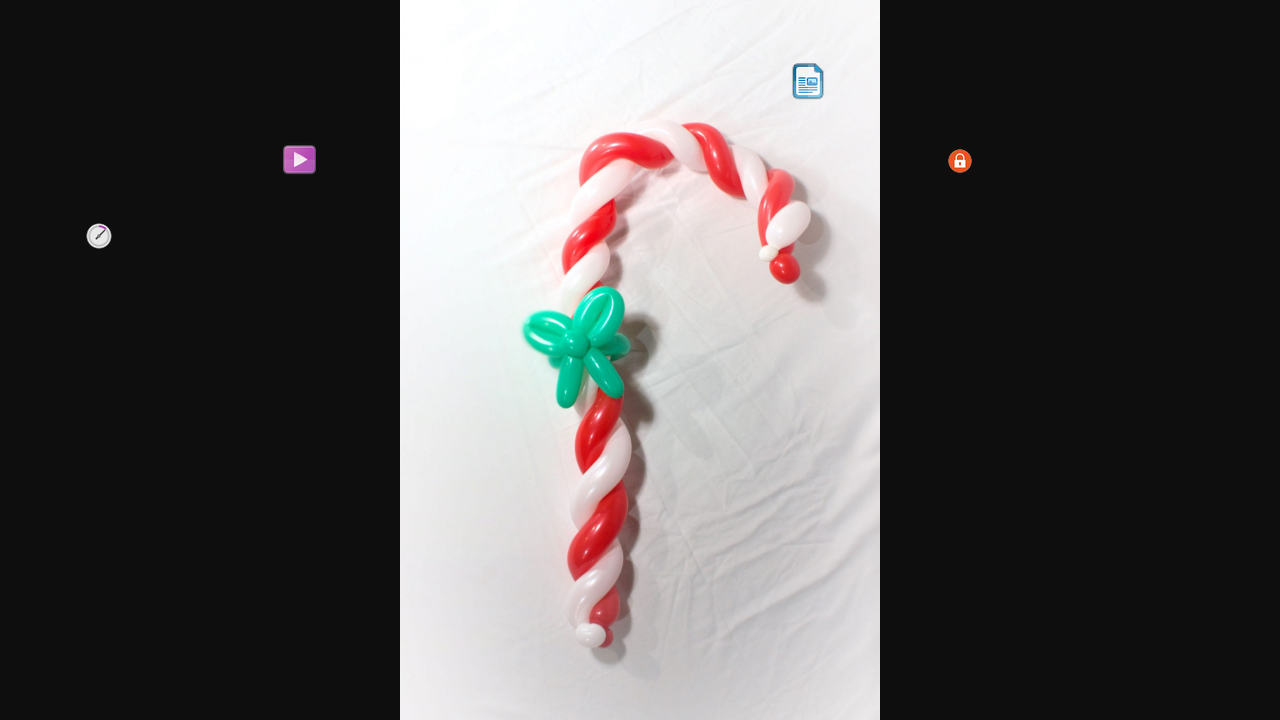  What do you see at coordinates (299, 159) in the screenshot?
I see `open the videos or media player app` at bounding box center [299, 159].